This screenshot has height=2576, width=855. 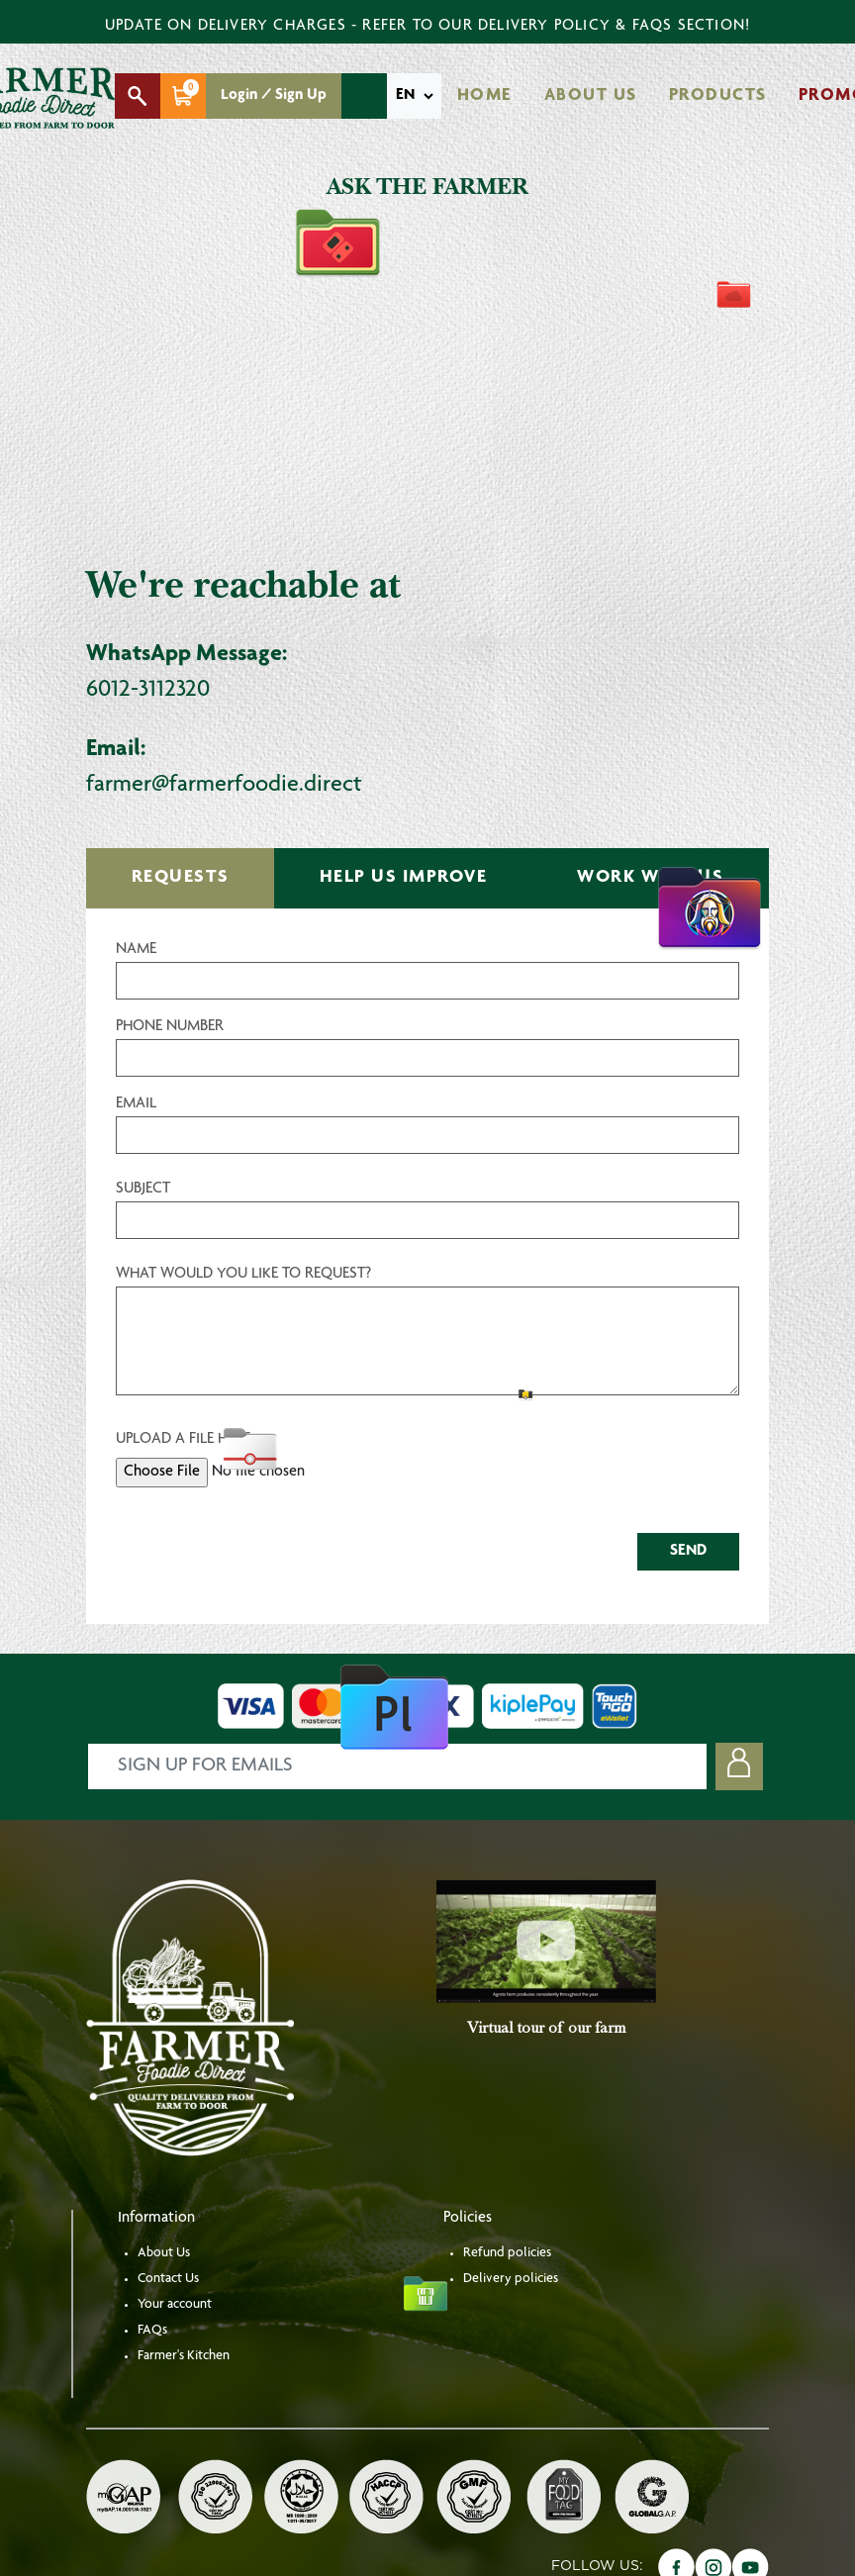 What do you see at coordinates (525, 1395) in the screenshot?
I see `folder for pokémon game files or assets` at bounding box center [525, 1395].